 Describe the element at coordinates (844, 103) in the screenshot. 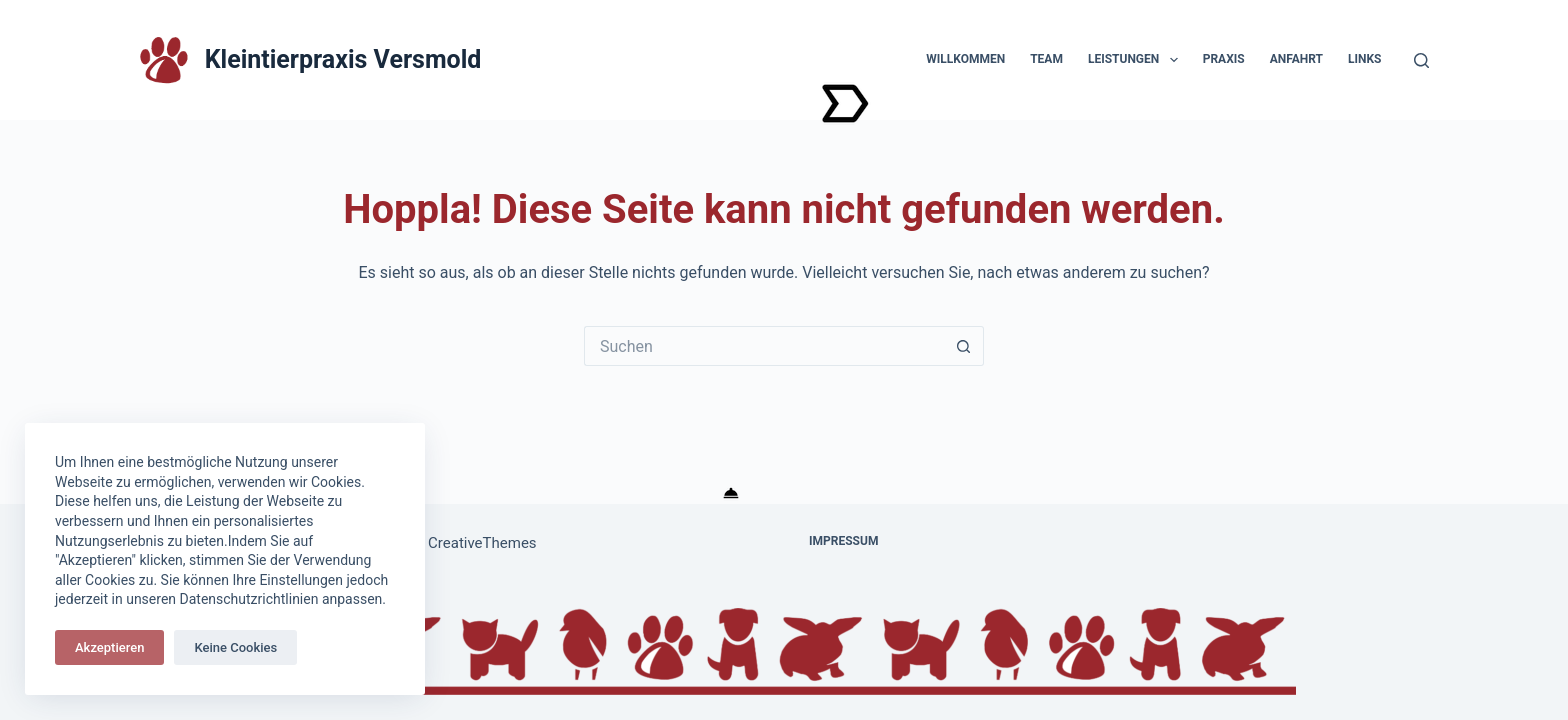

I see `mark item as important` at that location.